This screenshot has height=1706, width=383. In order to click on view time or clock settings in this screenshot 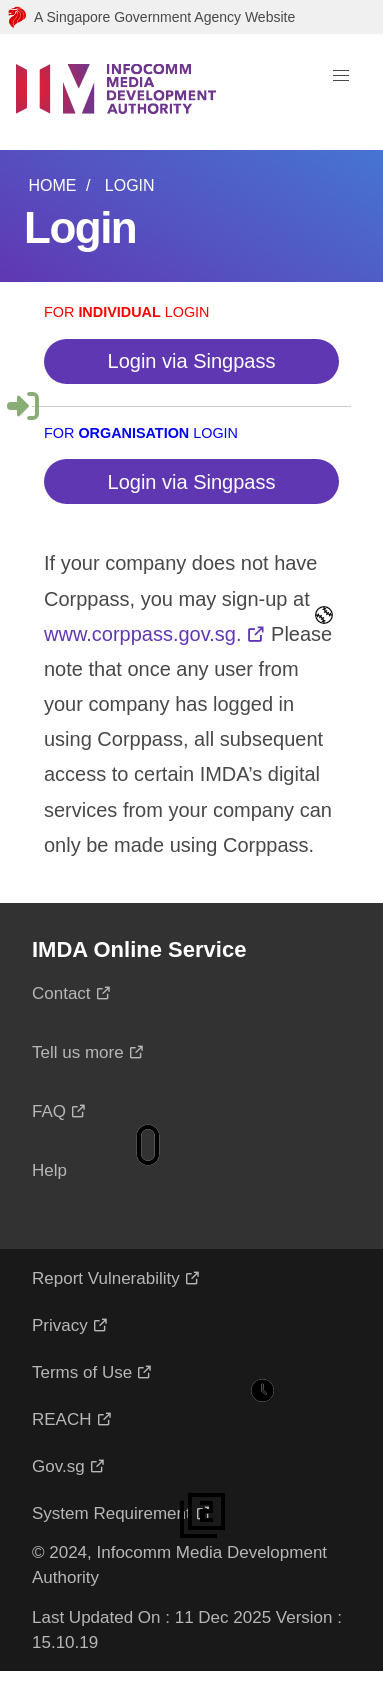, I will do `click(262, 1390)`.